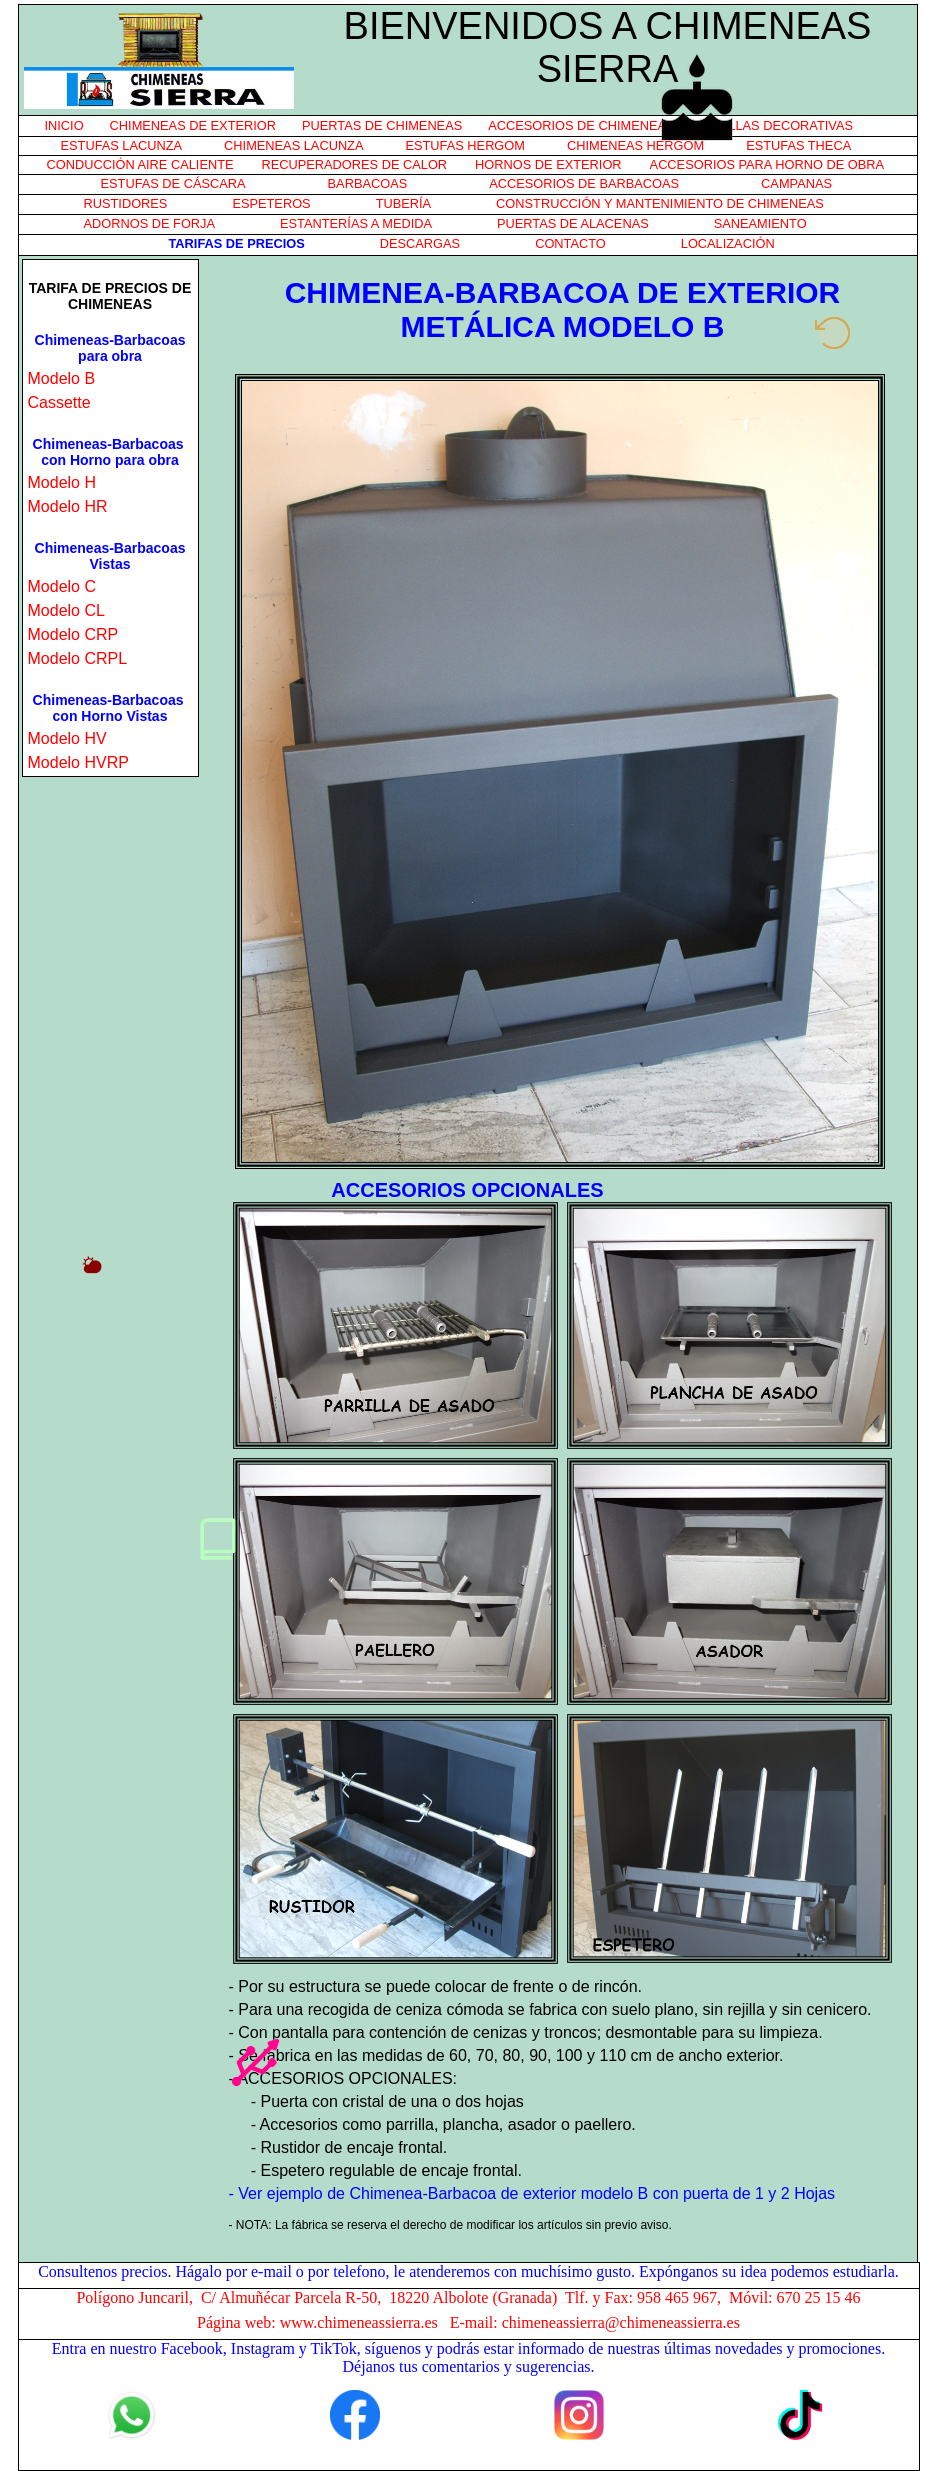  I want to click on undo last action, so click(834, 333).